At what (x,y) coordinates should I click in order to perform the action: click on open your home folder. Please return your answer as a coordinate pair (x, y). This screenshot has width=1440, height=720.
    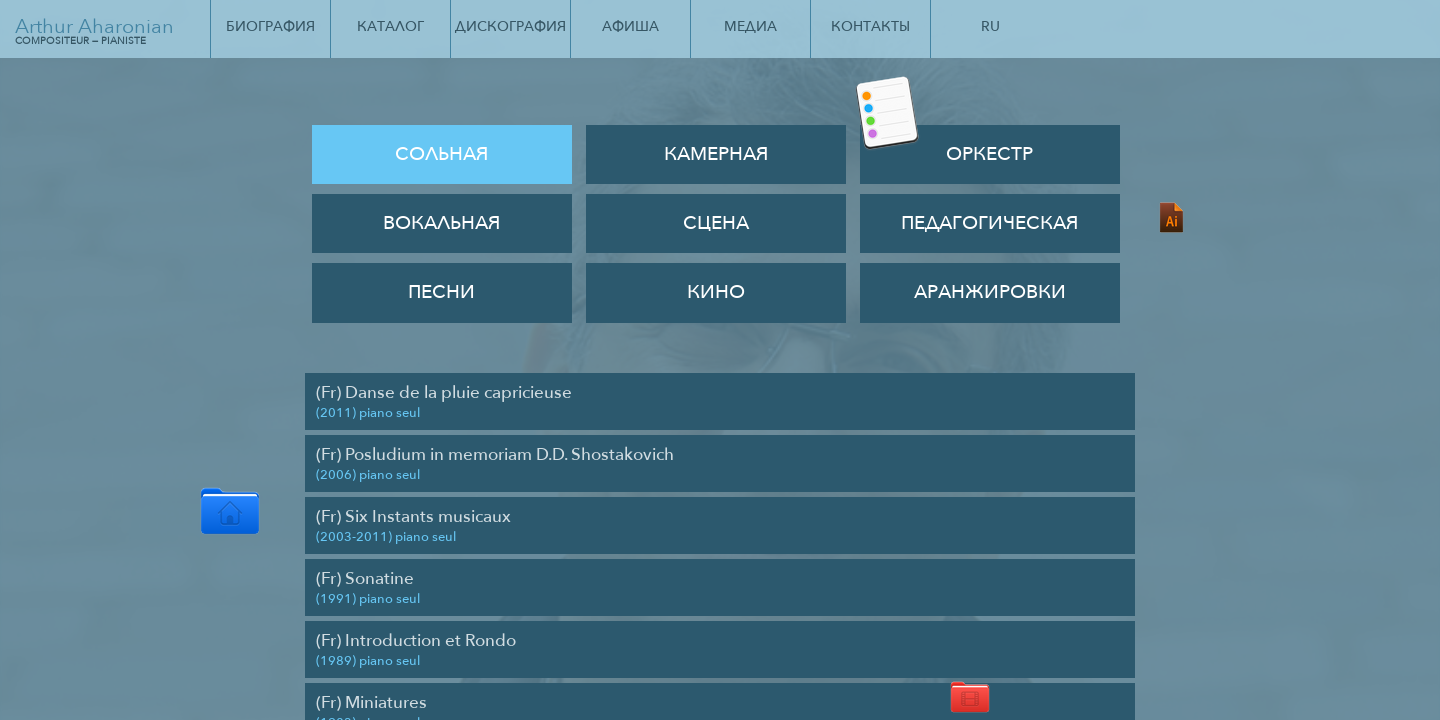
    Looking at the image, I should click on (230, 511).